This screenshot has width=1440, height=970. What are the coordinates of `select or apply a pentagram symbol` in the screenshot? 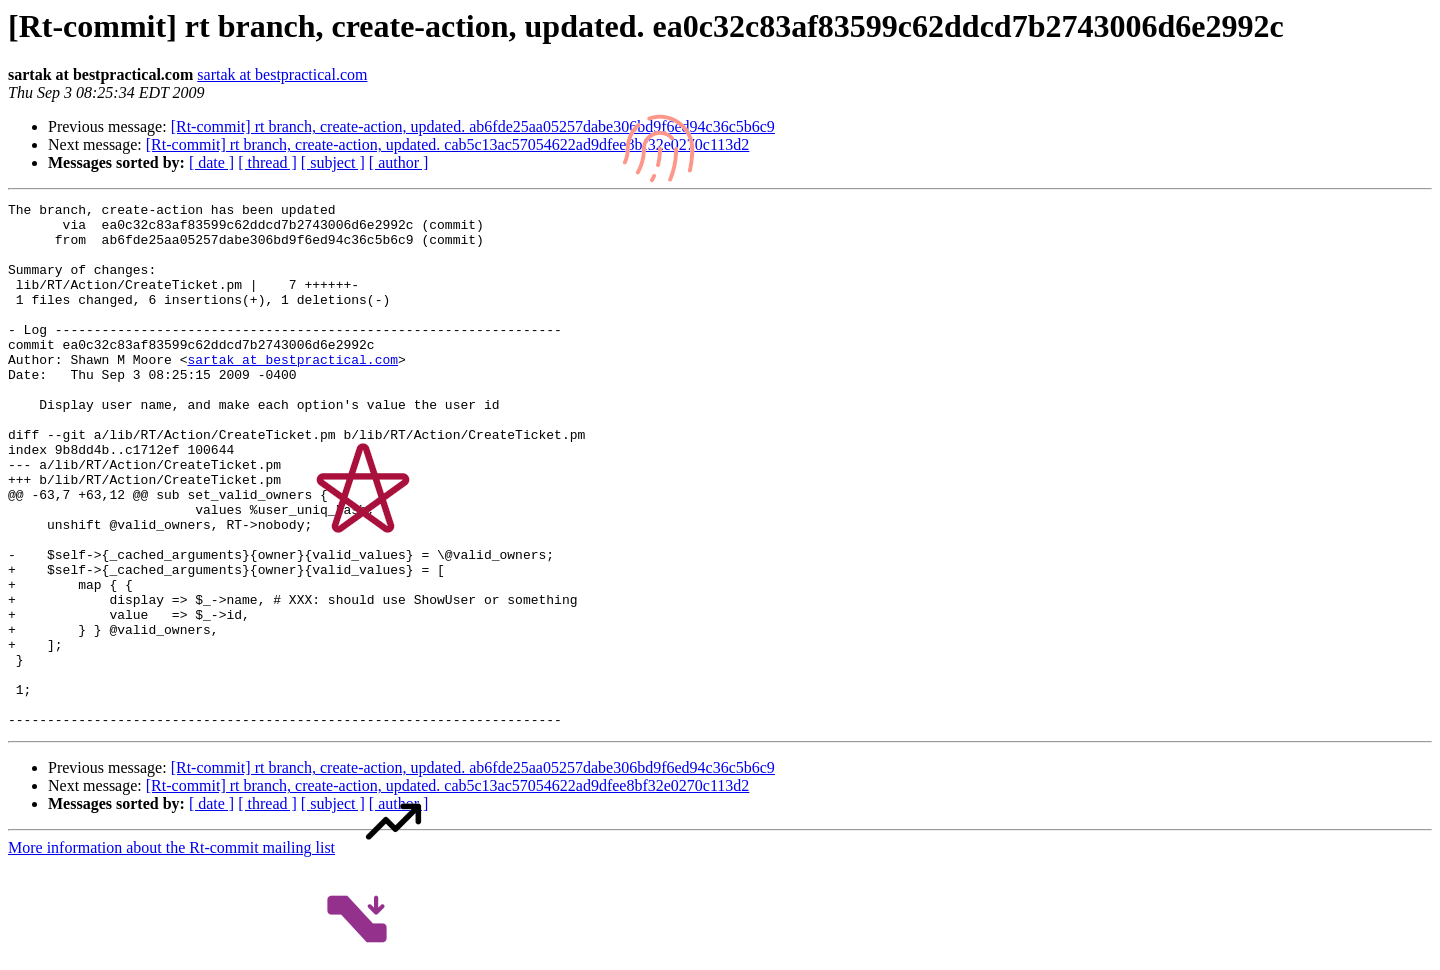 It's located at (363, 493).